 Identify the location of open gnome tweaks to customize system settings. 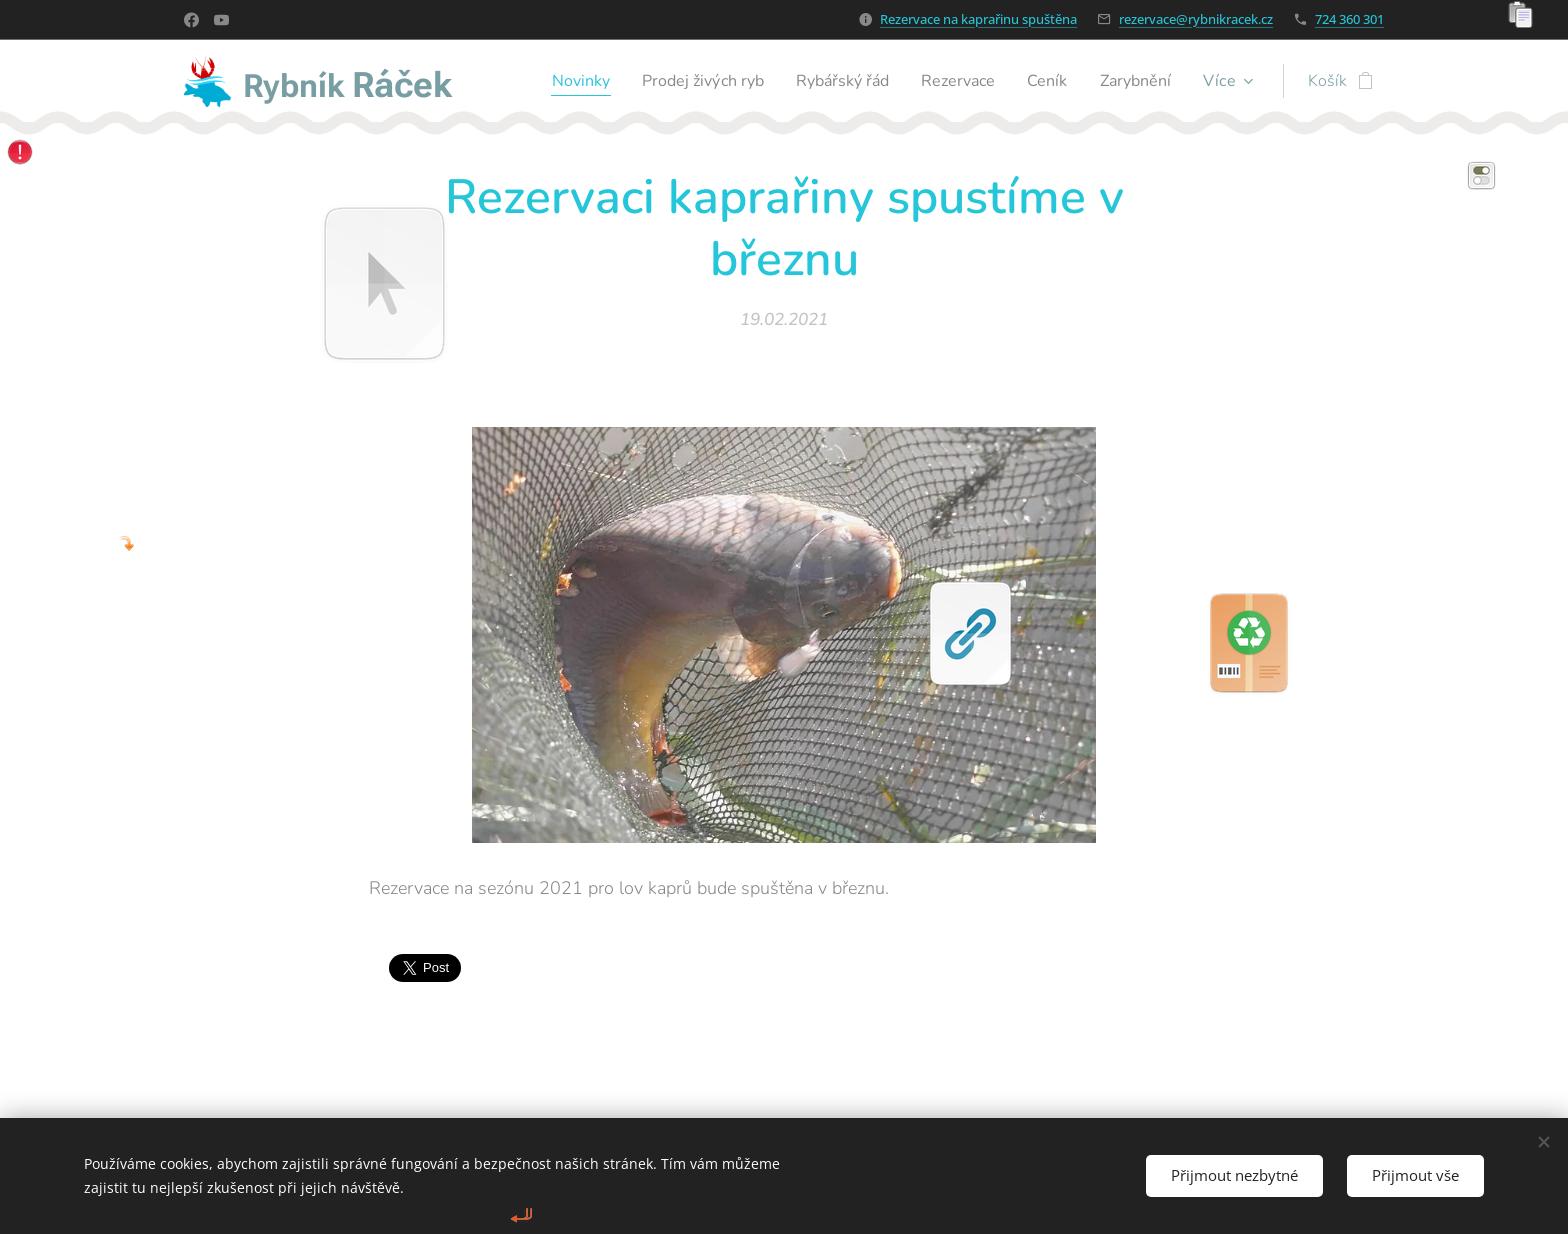
(1481, 175).